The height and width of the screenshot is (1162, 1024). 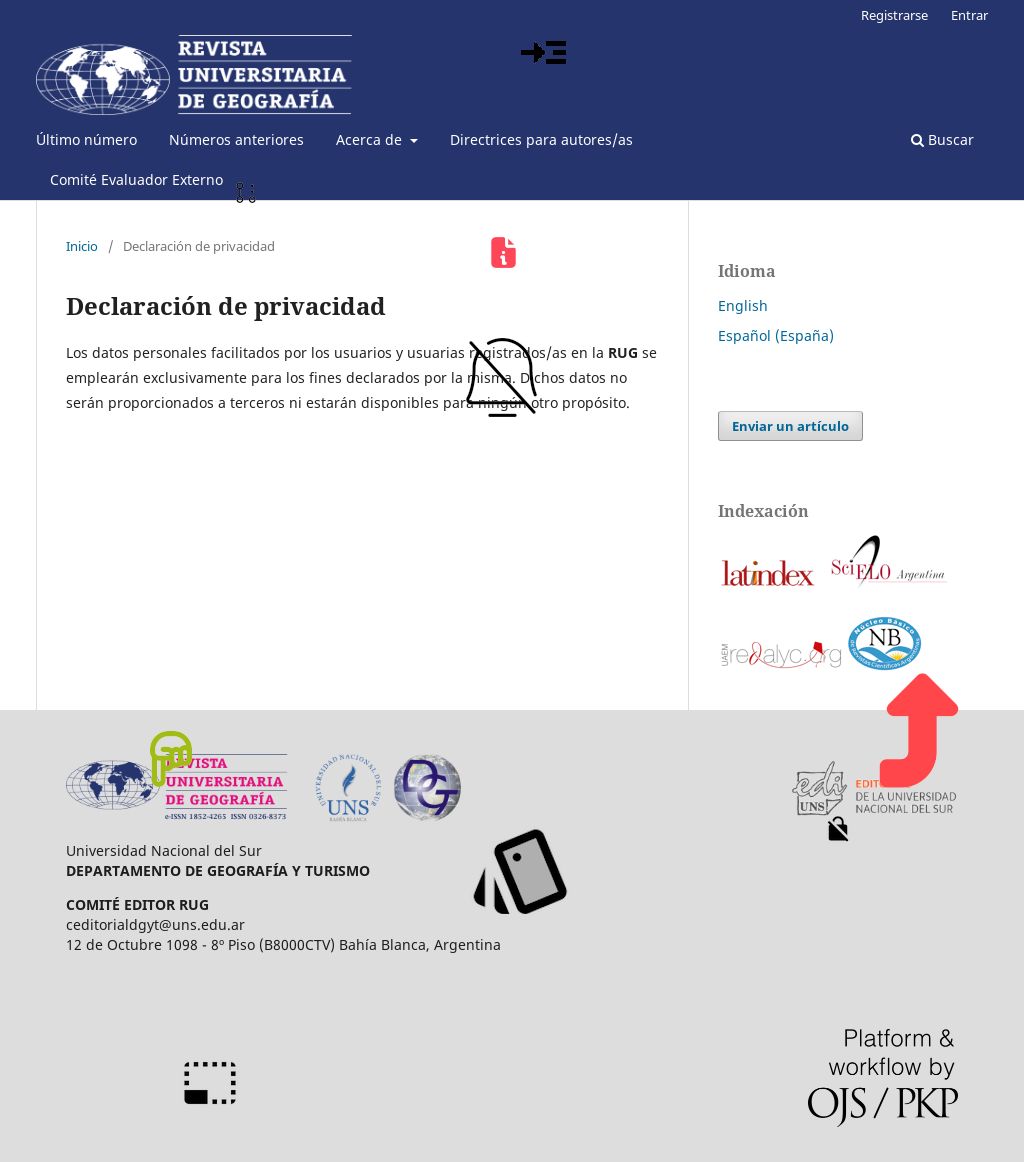 What do you see at coordinates (922, 730) in the screenshot?
I see `turn right then continue forward` at bounding box center [922, 730].